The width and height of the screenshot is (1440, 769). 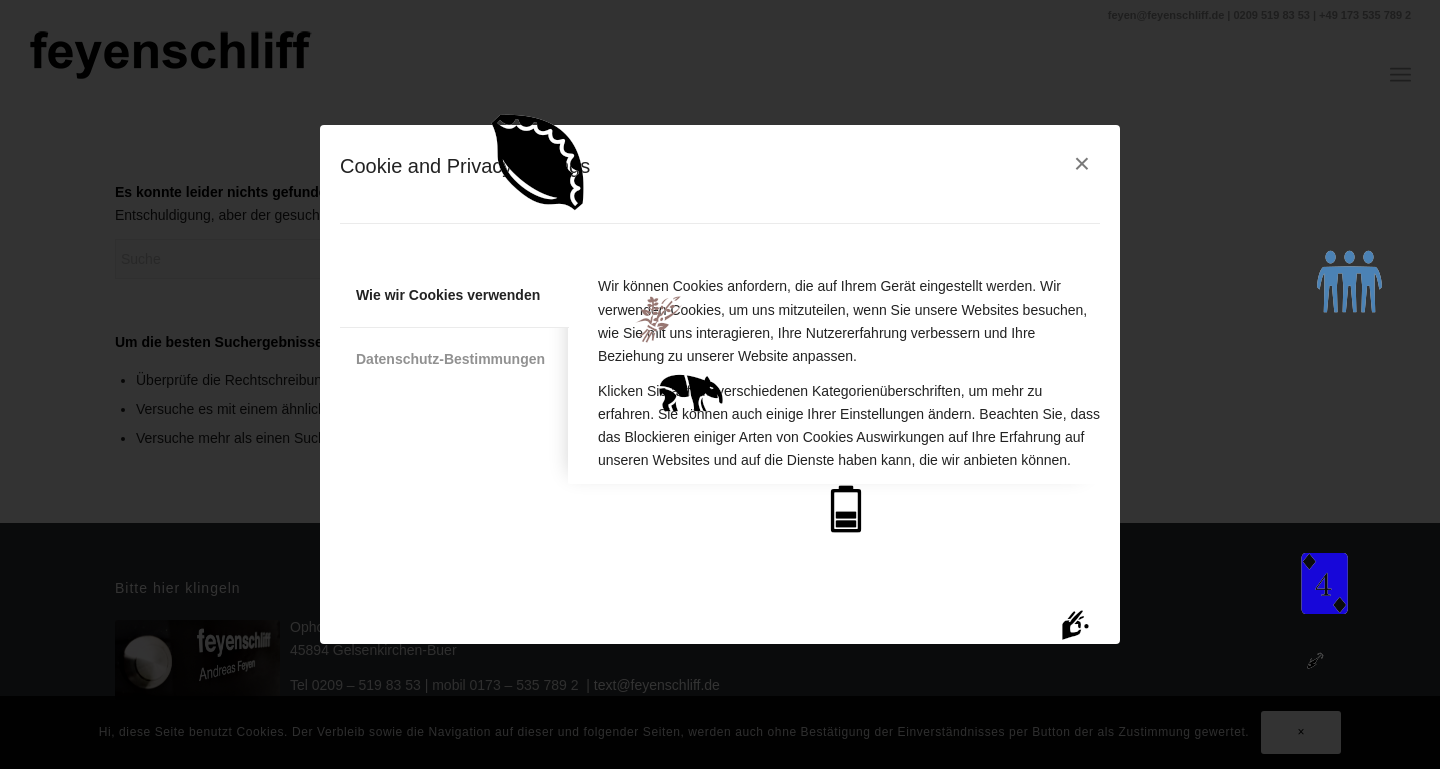 I want to click on indicates battery at 50% charge, so click(x=846, y=509).